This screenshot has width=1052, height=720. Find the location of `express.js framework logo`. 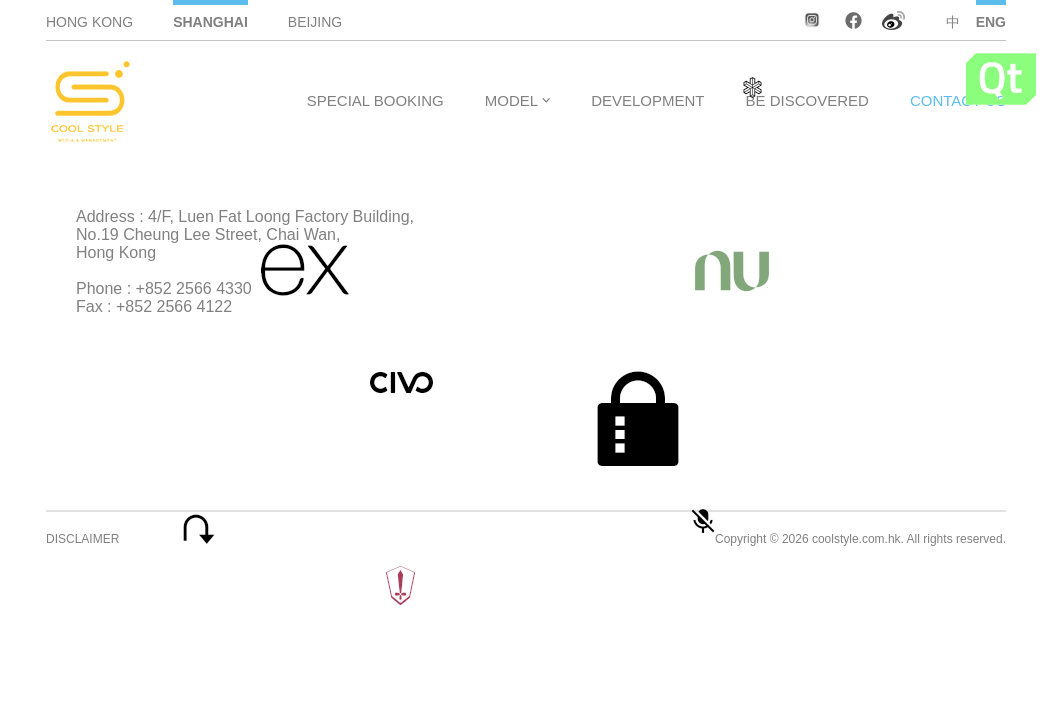

express.js framework logo is located at coordinates (305, 270).